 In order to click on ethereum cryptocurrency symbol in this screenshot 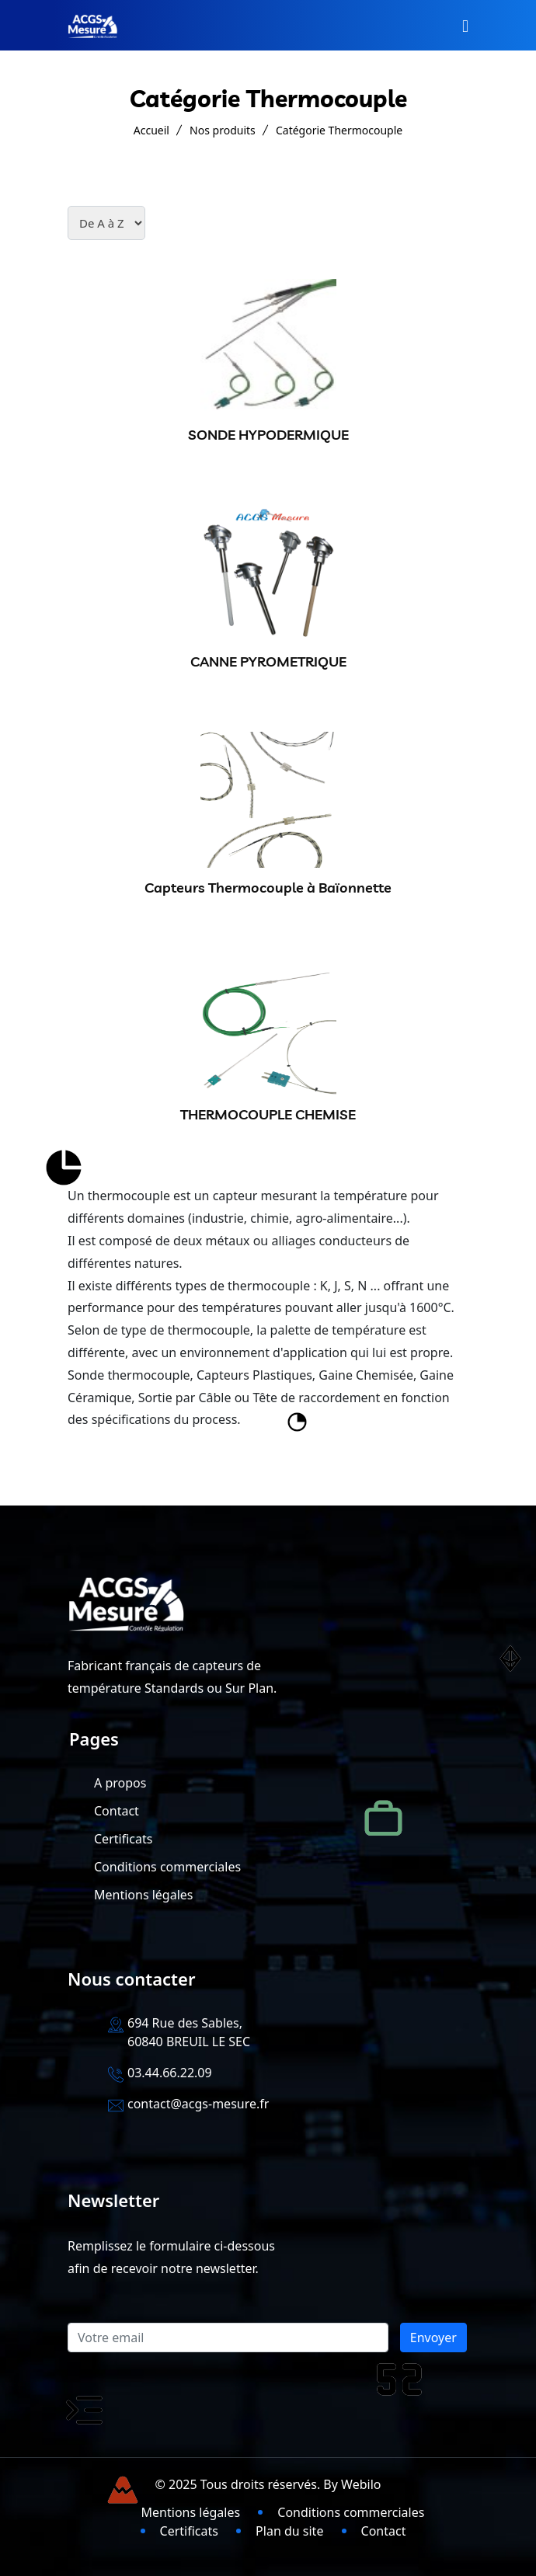, I will do `click(510, 1659)`.